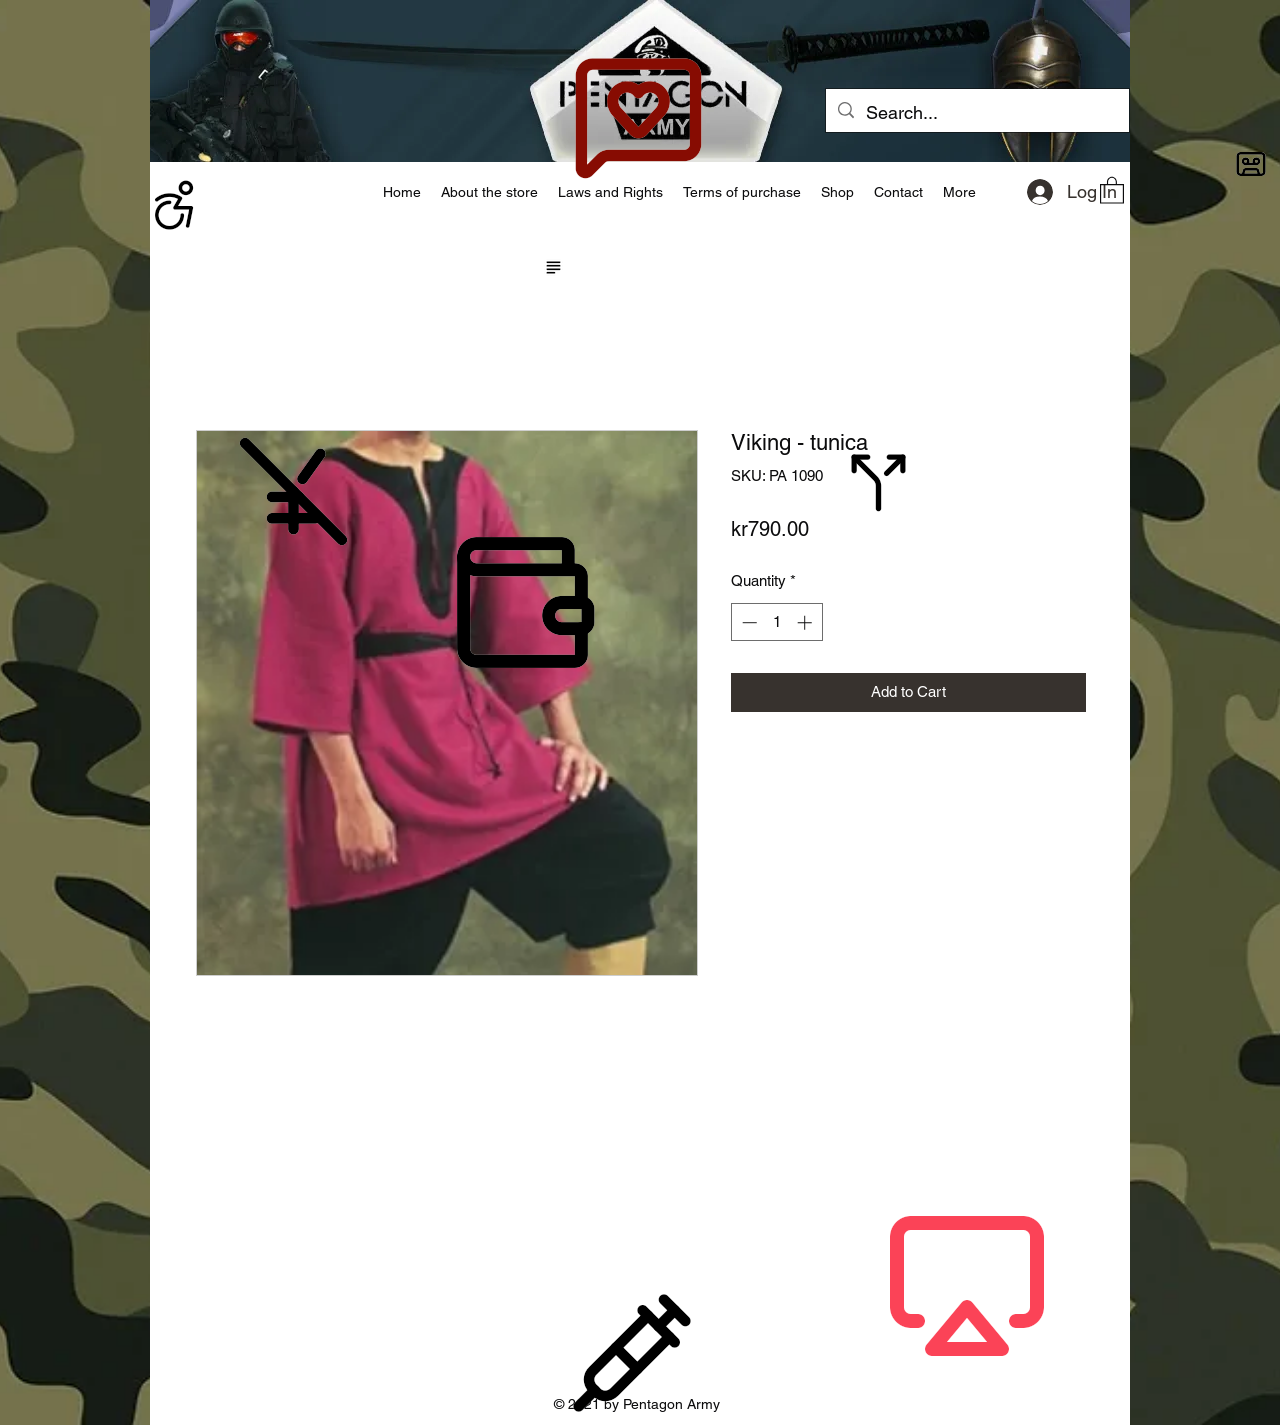 The height and width of the screenshot is (1425, 1280). Describe the element at coordinates (878, 481) in the screenshot. I see `split content into multiple paths` at that location.